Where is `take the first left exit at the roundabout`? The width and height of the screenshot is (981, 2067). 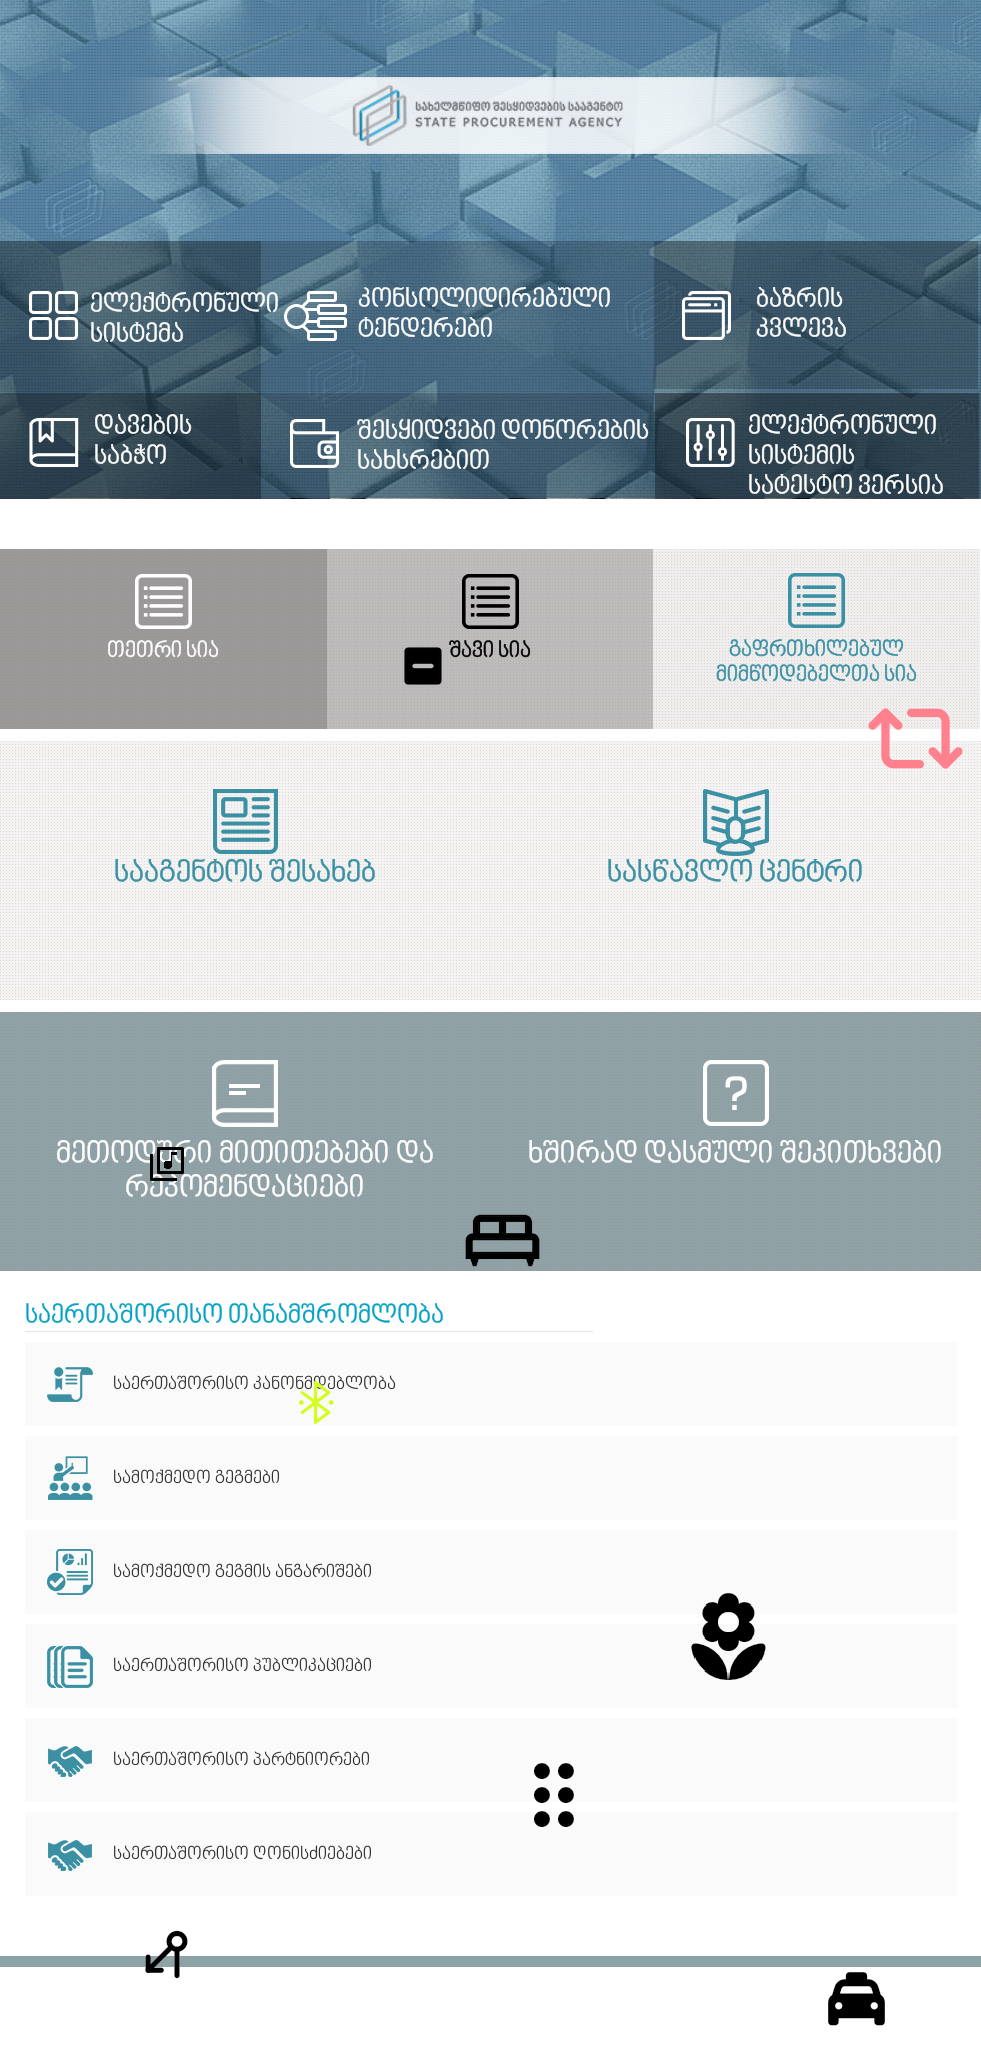
take the first left exit at the roundabout is located at coordinates (166, 1954).